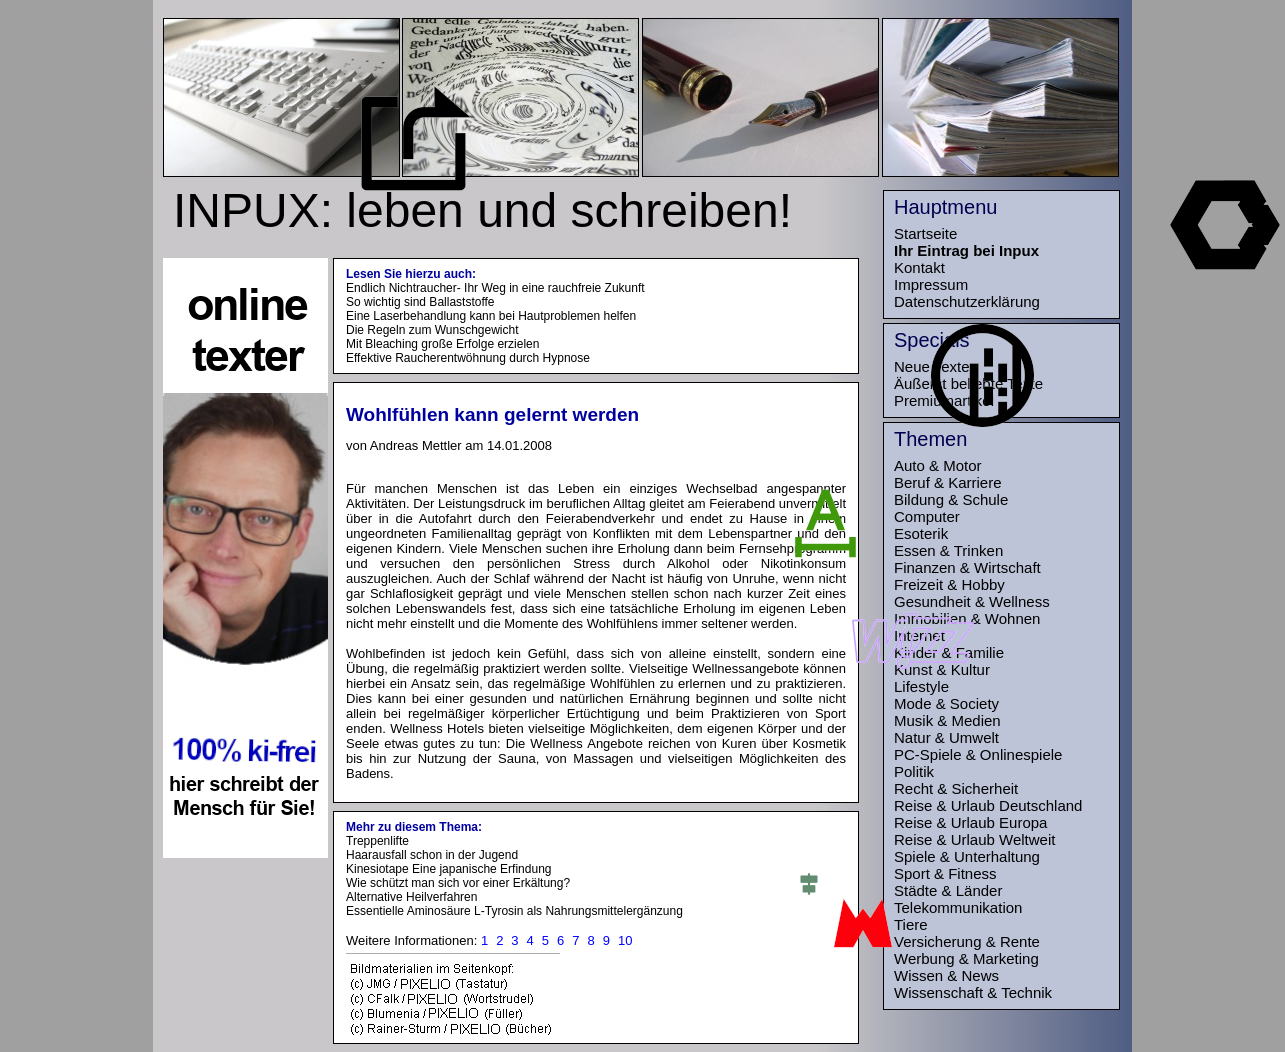 The image size is (1285, 1052). What do you see at coordinates (863, 923) in the screenshot?
I see `wgpu graphics library logo` at bounding box center [863, 923].